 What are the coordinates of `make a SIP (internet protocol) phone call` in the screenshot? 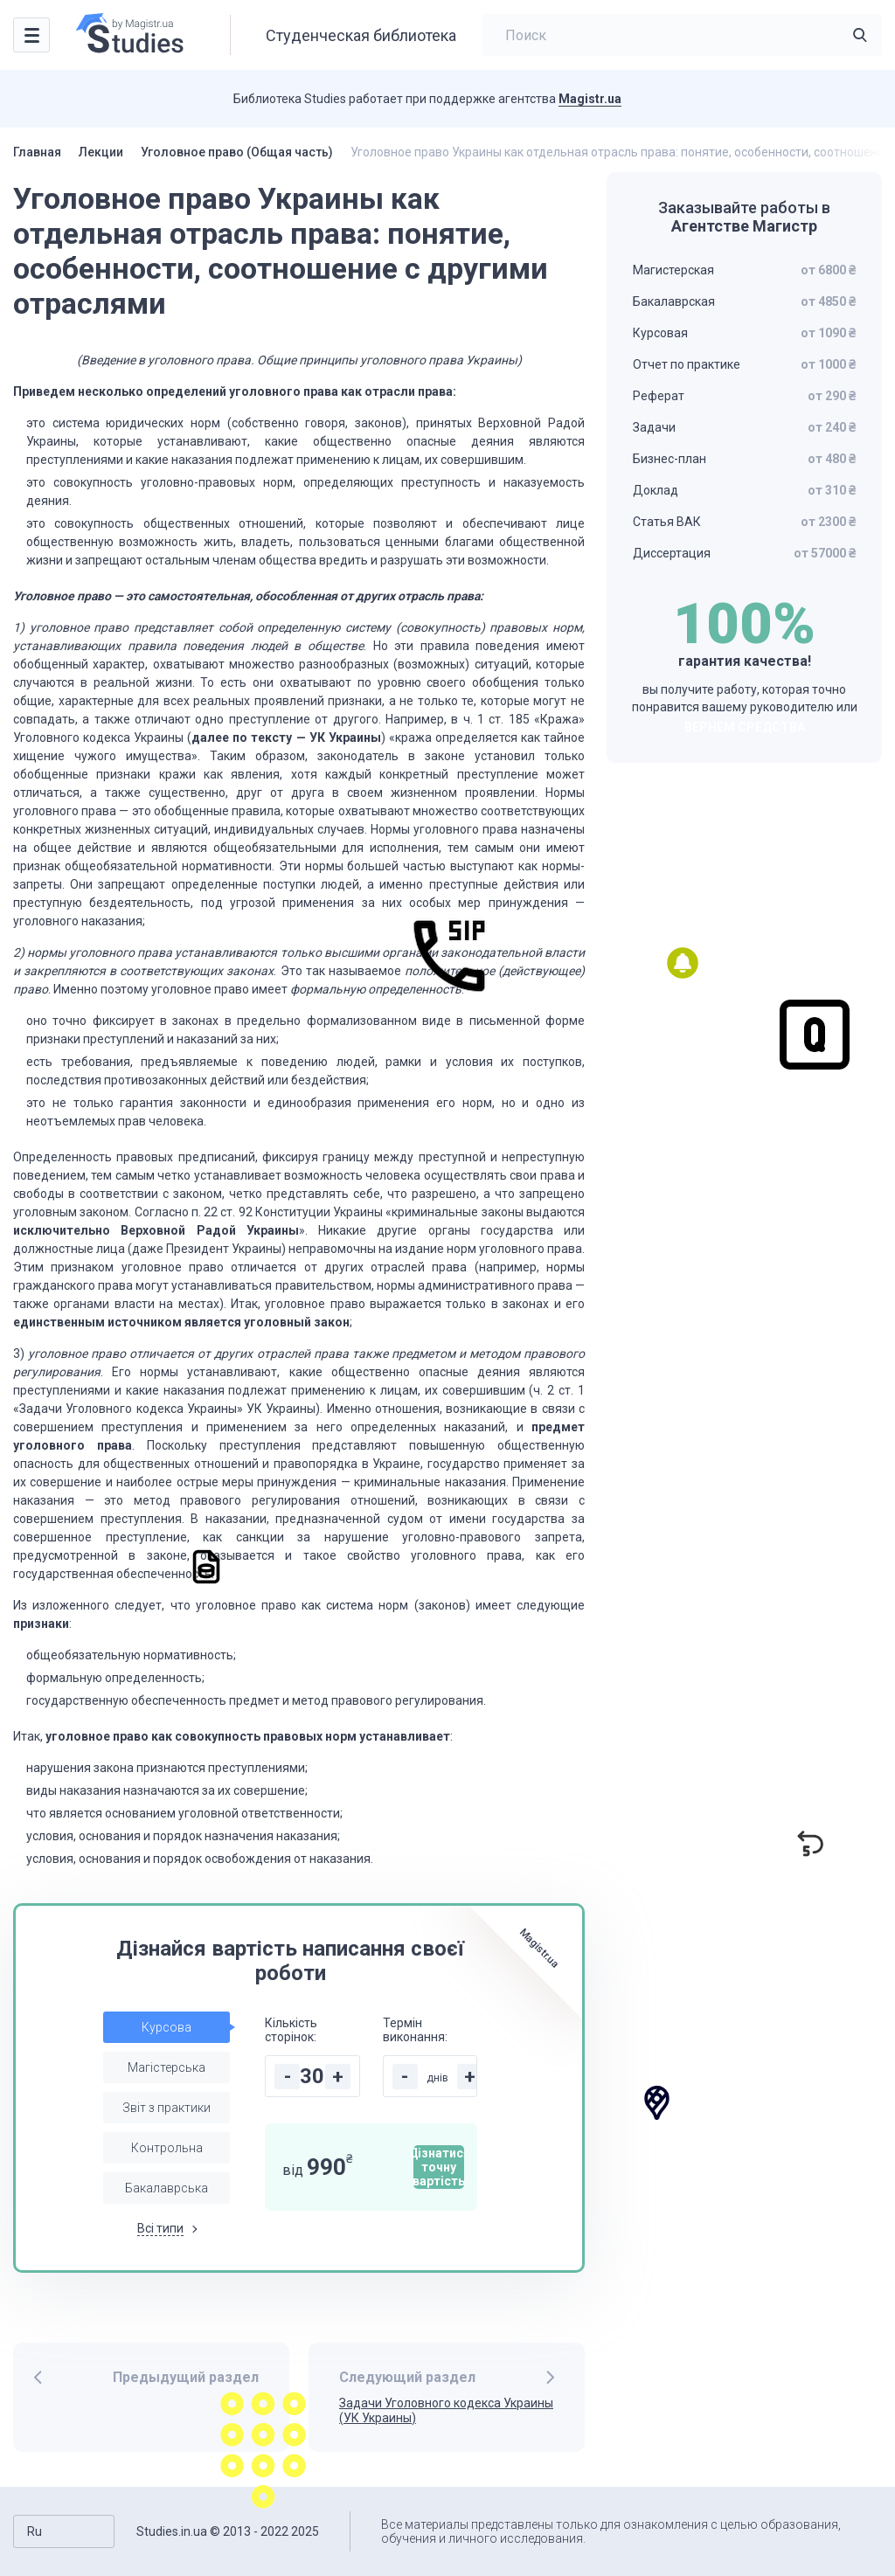 It's located at (449, 956).